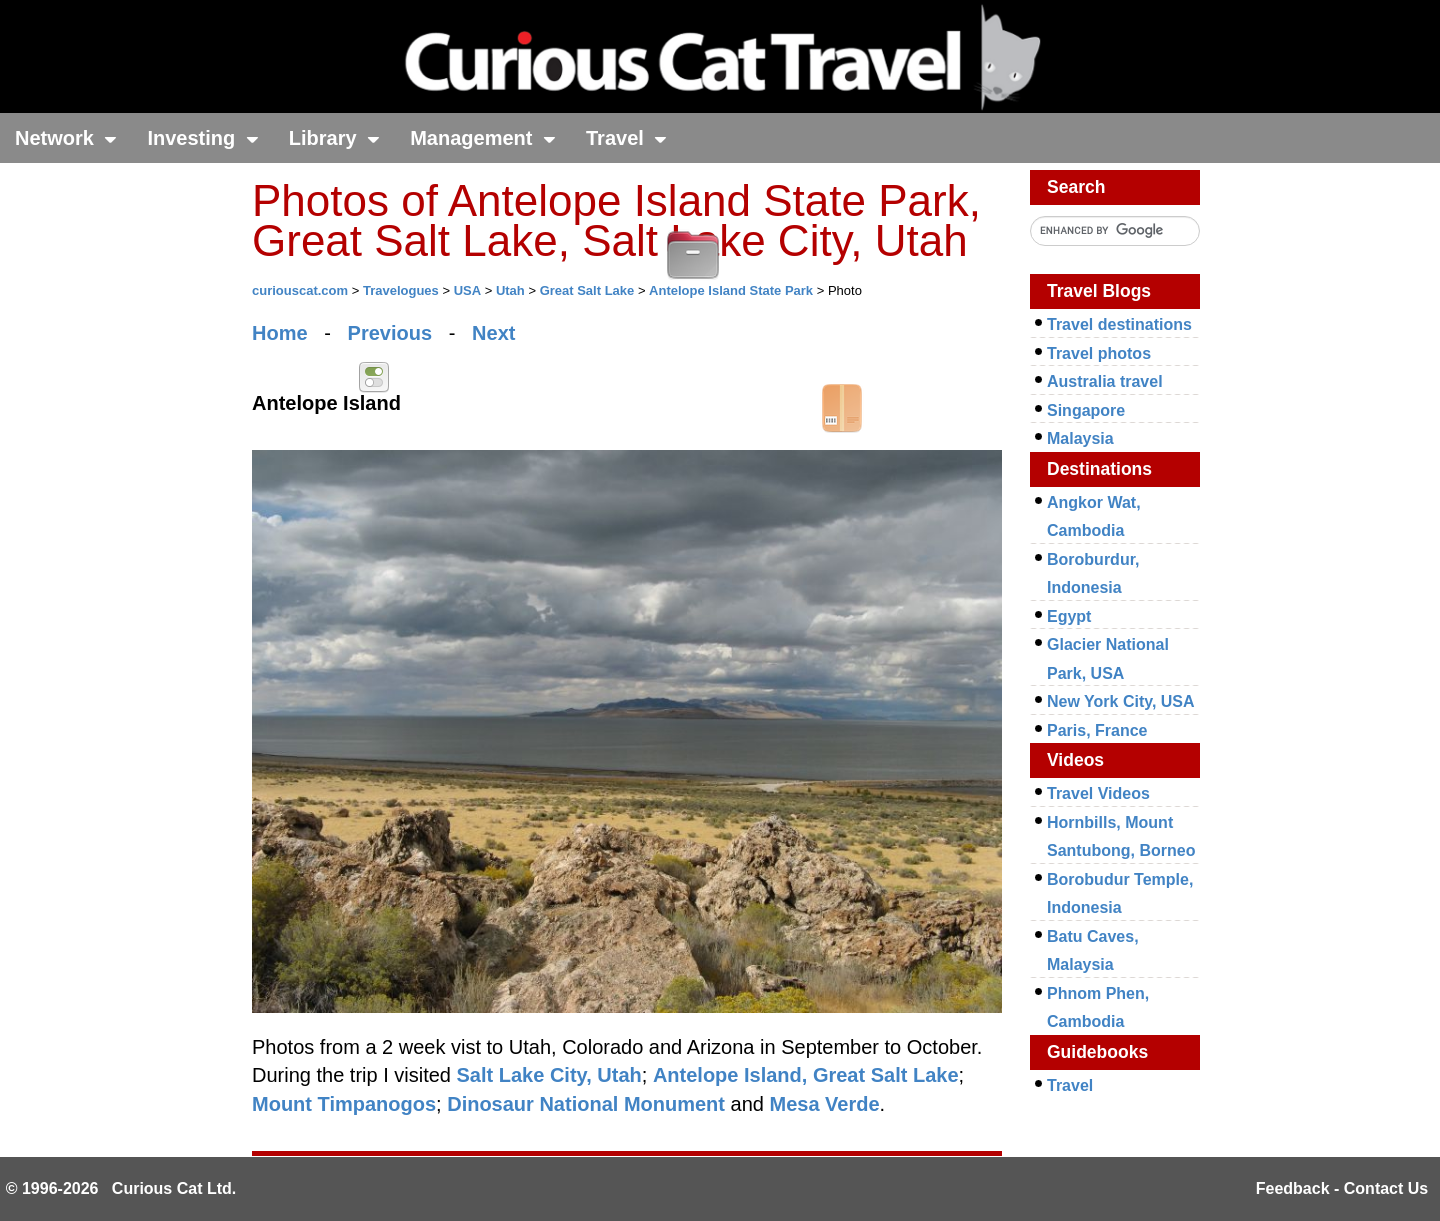 The image size is (1440, 1221). What do you see at coordinates (842, 408) in the screenshot?
I see `compressed or archived file type indicator` at bounding box center [842, 408].